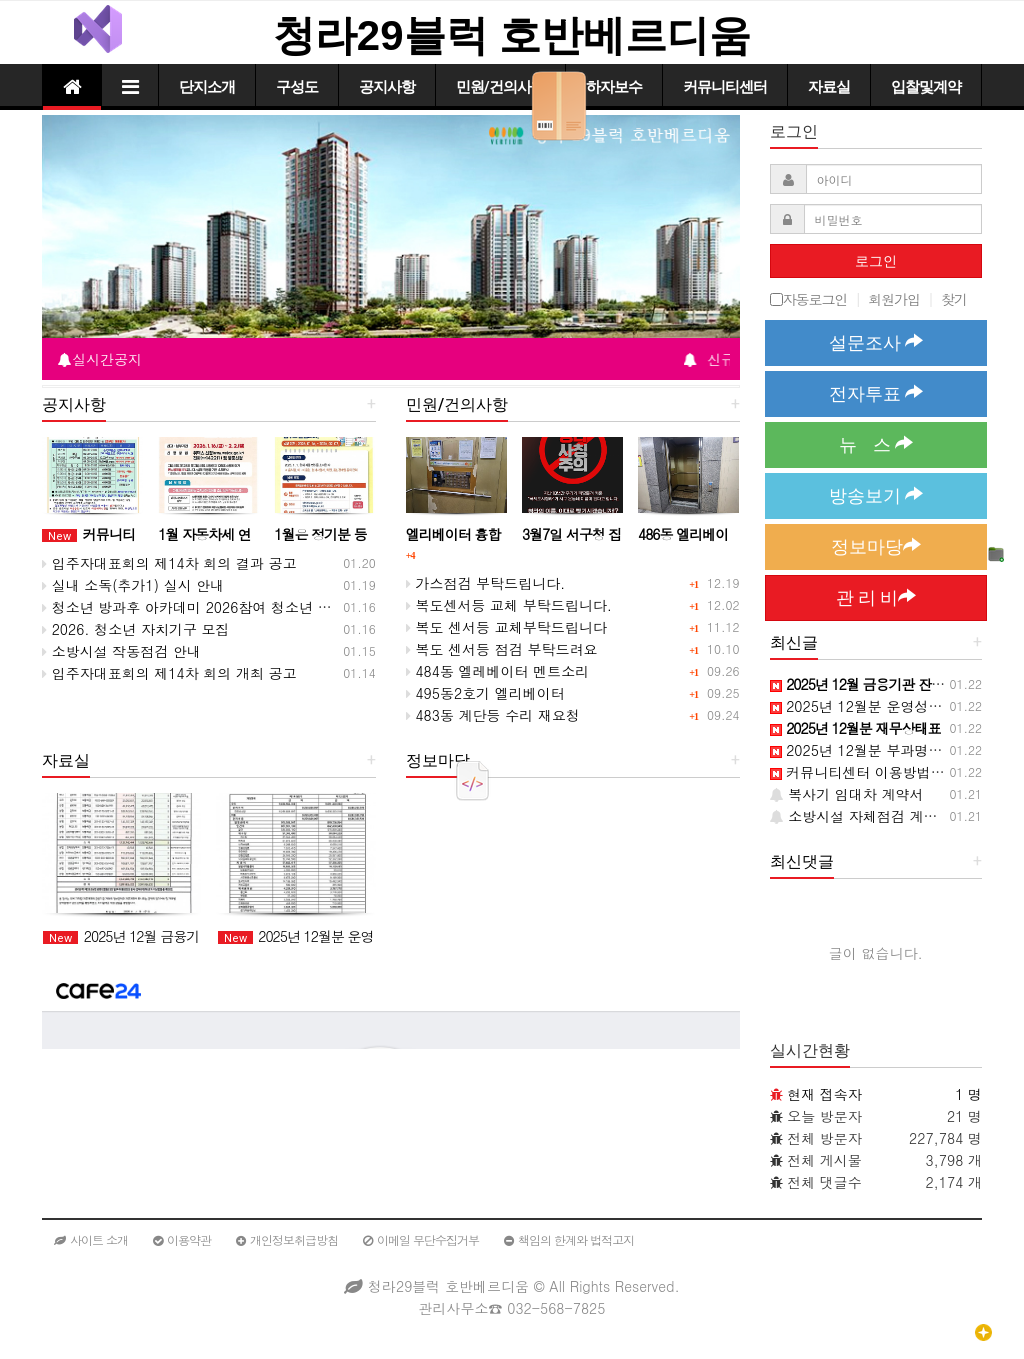  I want to click on install or manage software packages, so click(559, 106).